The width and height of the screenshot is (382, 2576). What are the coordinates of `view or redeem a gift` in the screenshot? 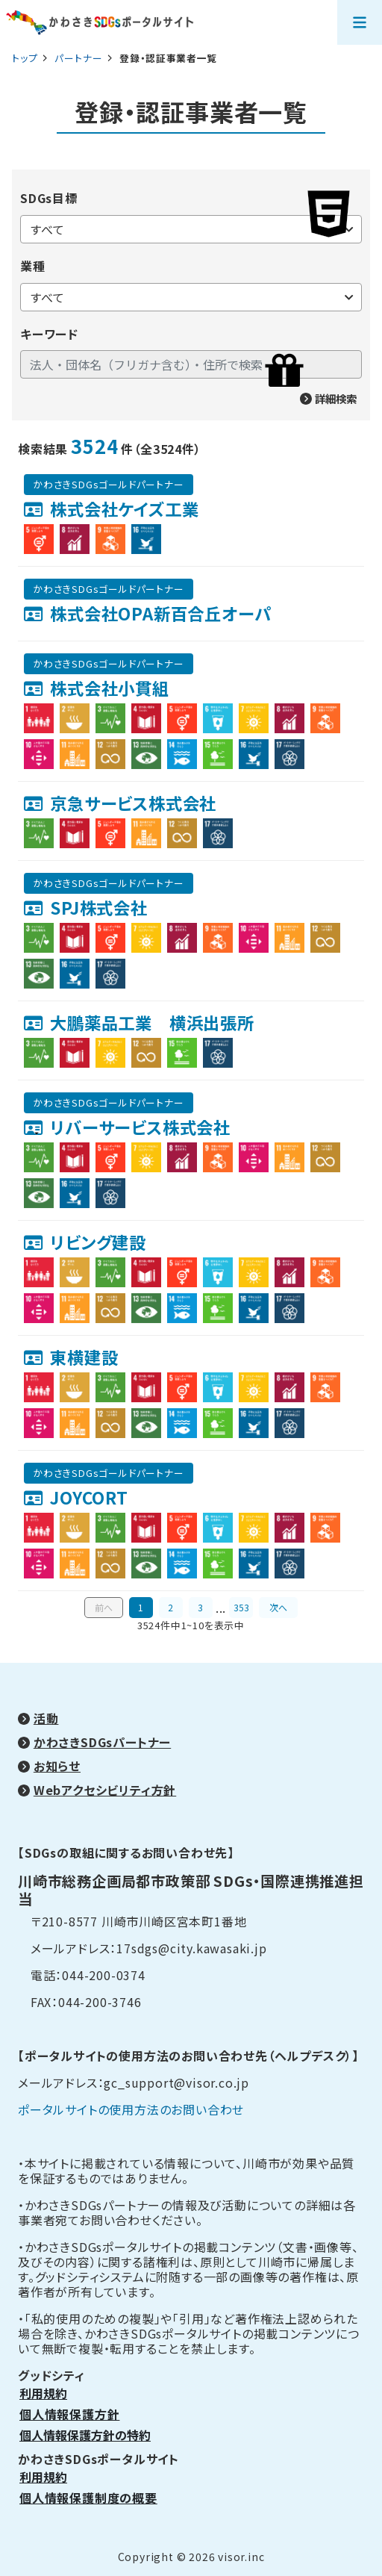 It's located at (284, 371).